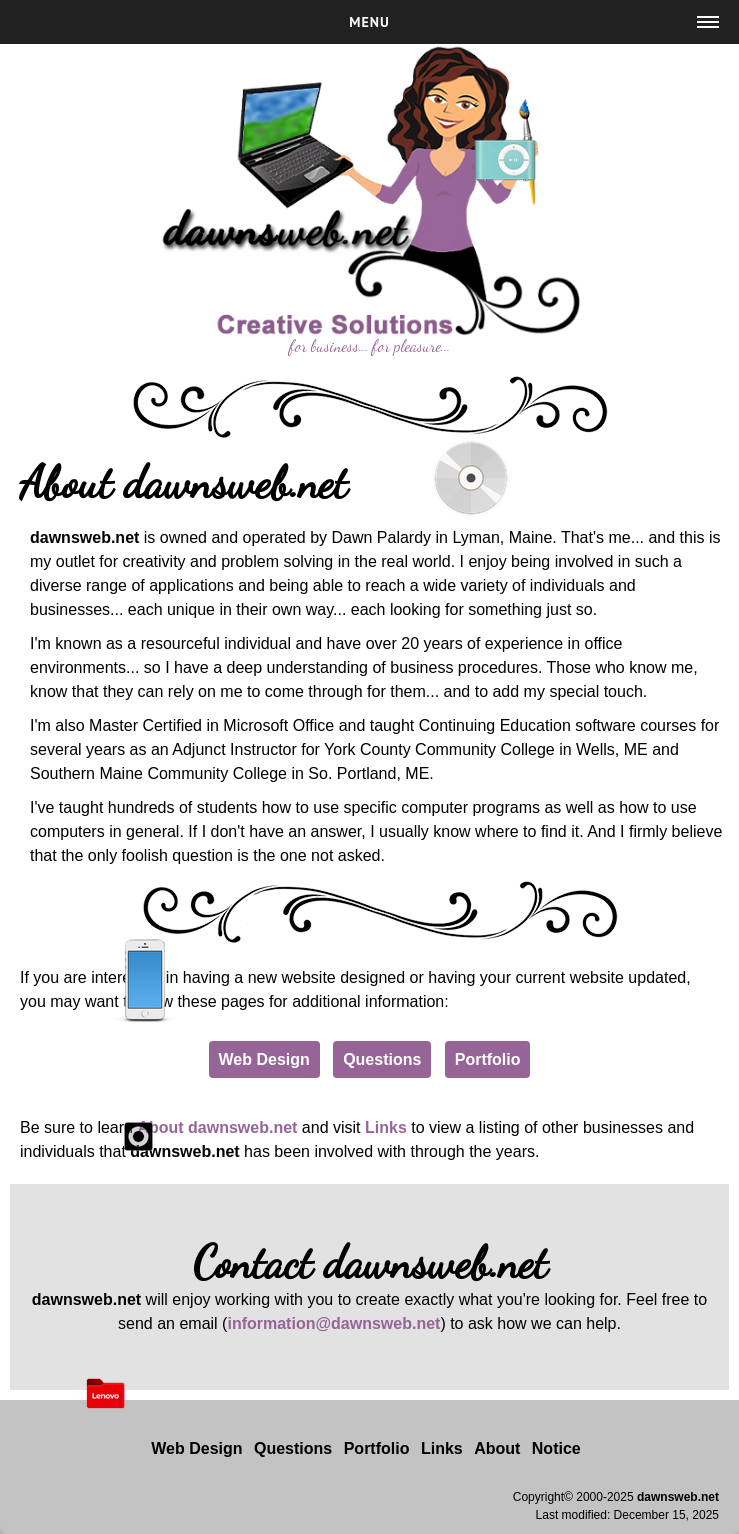 Image resolution: width=739 pixels, height=1534 pixels. I want to click on iPod Shuffle device in sidebar, so click(138, 1136).